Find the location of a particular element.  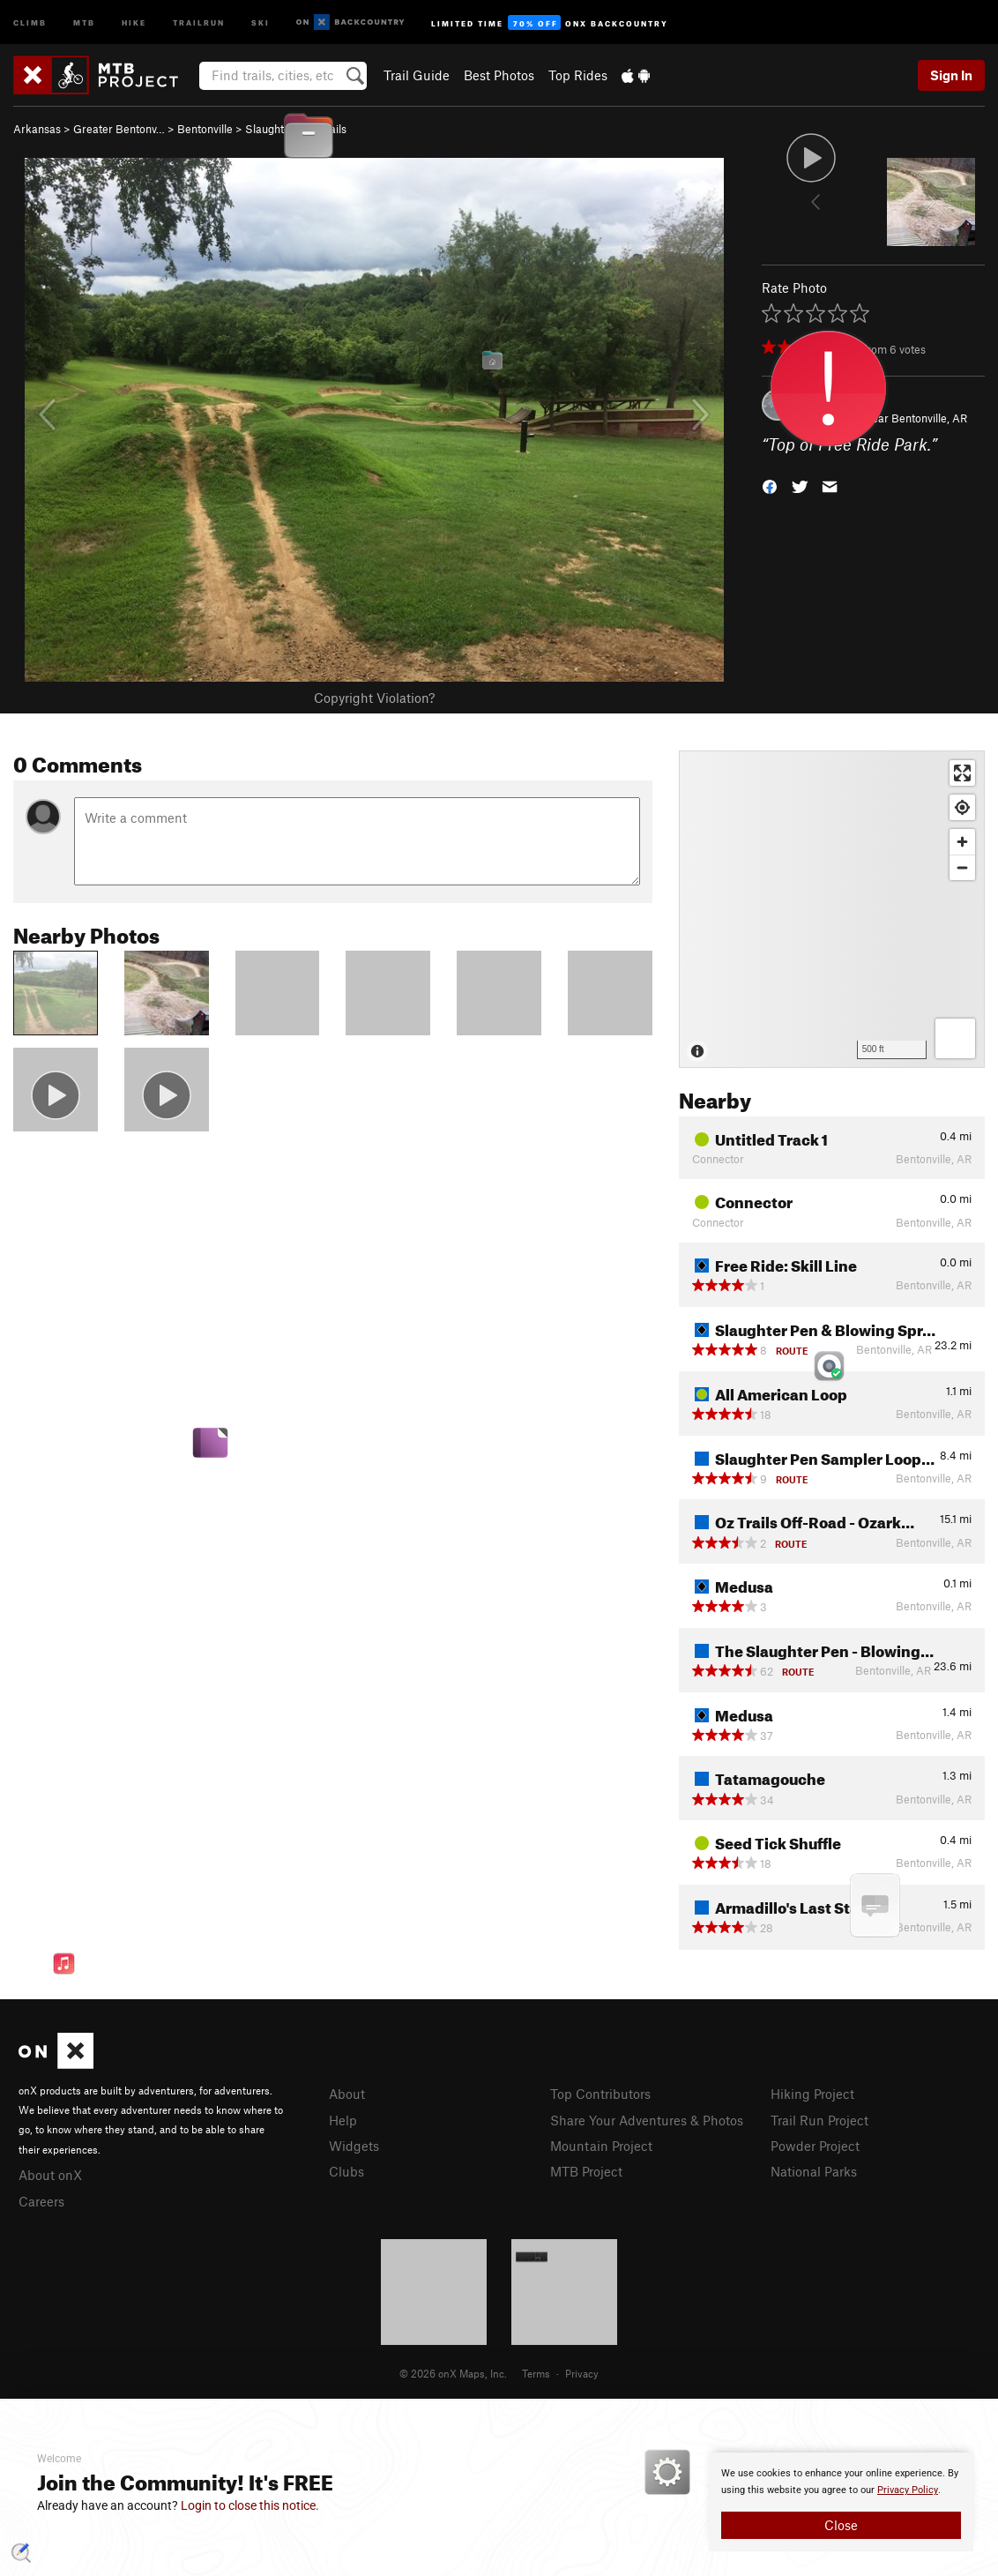

access your home folder is located at coordinates (492, 360).